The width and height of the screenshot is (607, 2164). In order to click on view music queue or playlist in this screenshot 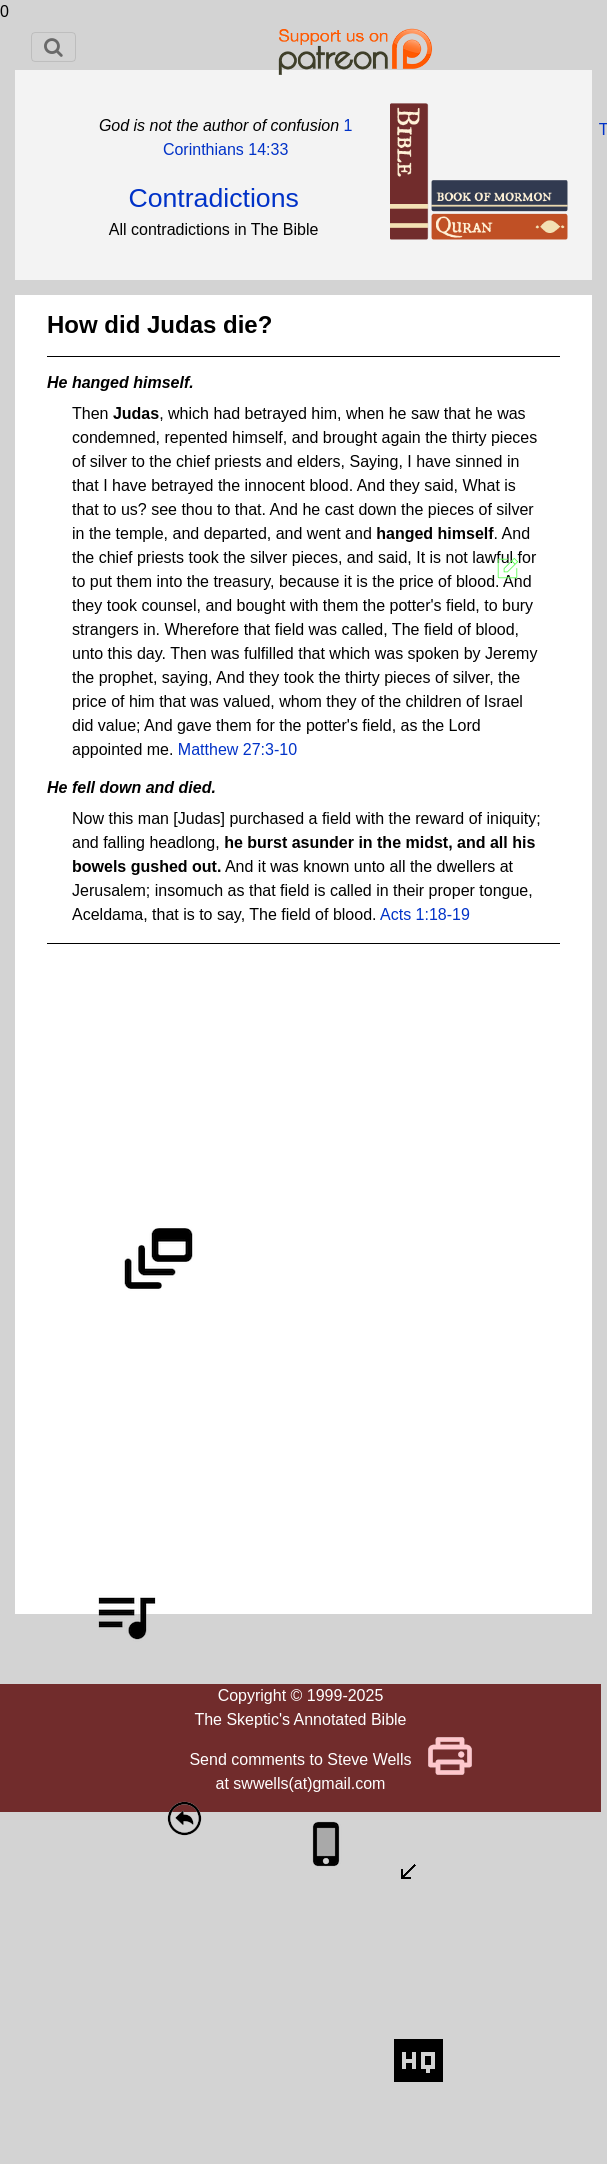, I will do `click(125, 1615)`.